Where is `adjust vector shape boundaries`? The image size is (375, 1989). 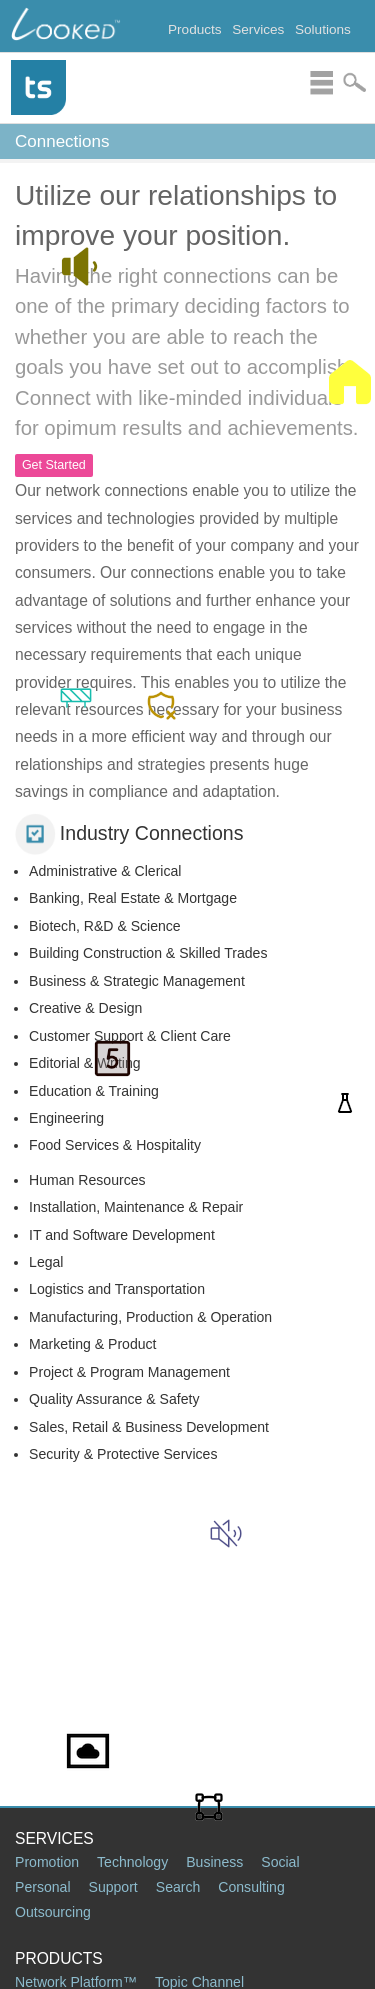
adjust vector shape boundaries is located at coordinates (209, 1807).